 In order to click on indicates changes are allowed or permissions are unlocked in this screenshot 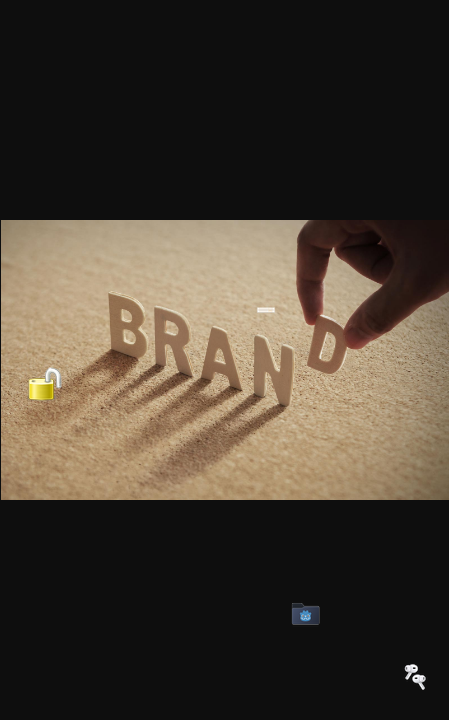, I will do `click(44, 384)`.